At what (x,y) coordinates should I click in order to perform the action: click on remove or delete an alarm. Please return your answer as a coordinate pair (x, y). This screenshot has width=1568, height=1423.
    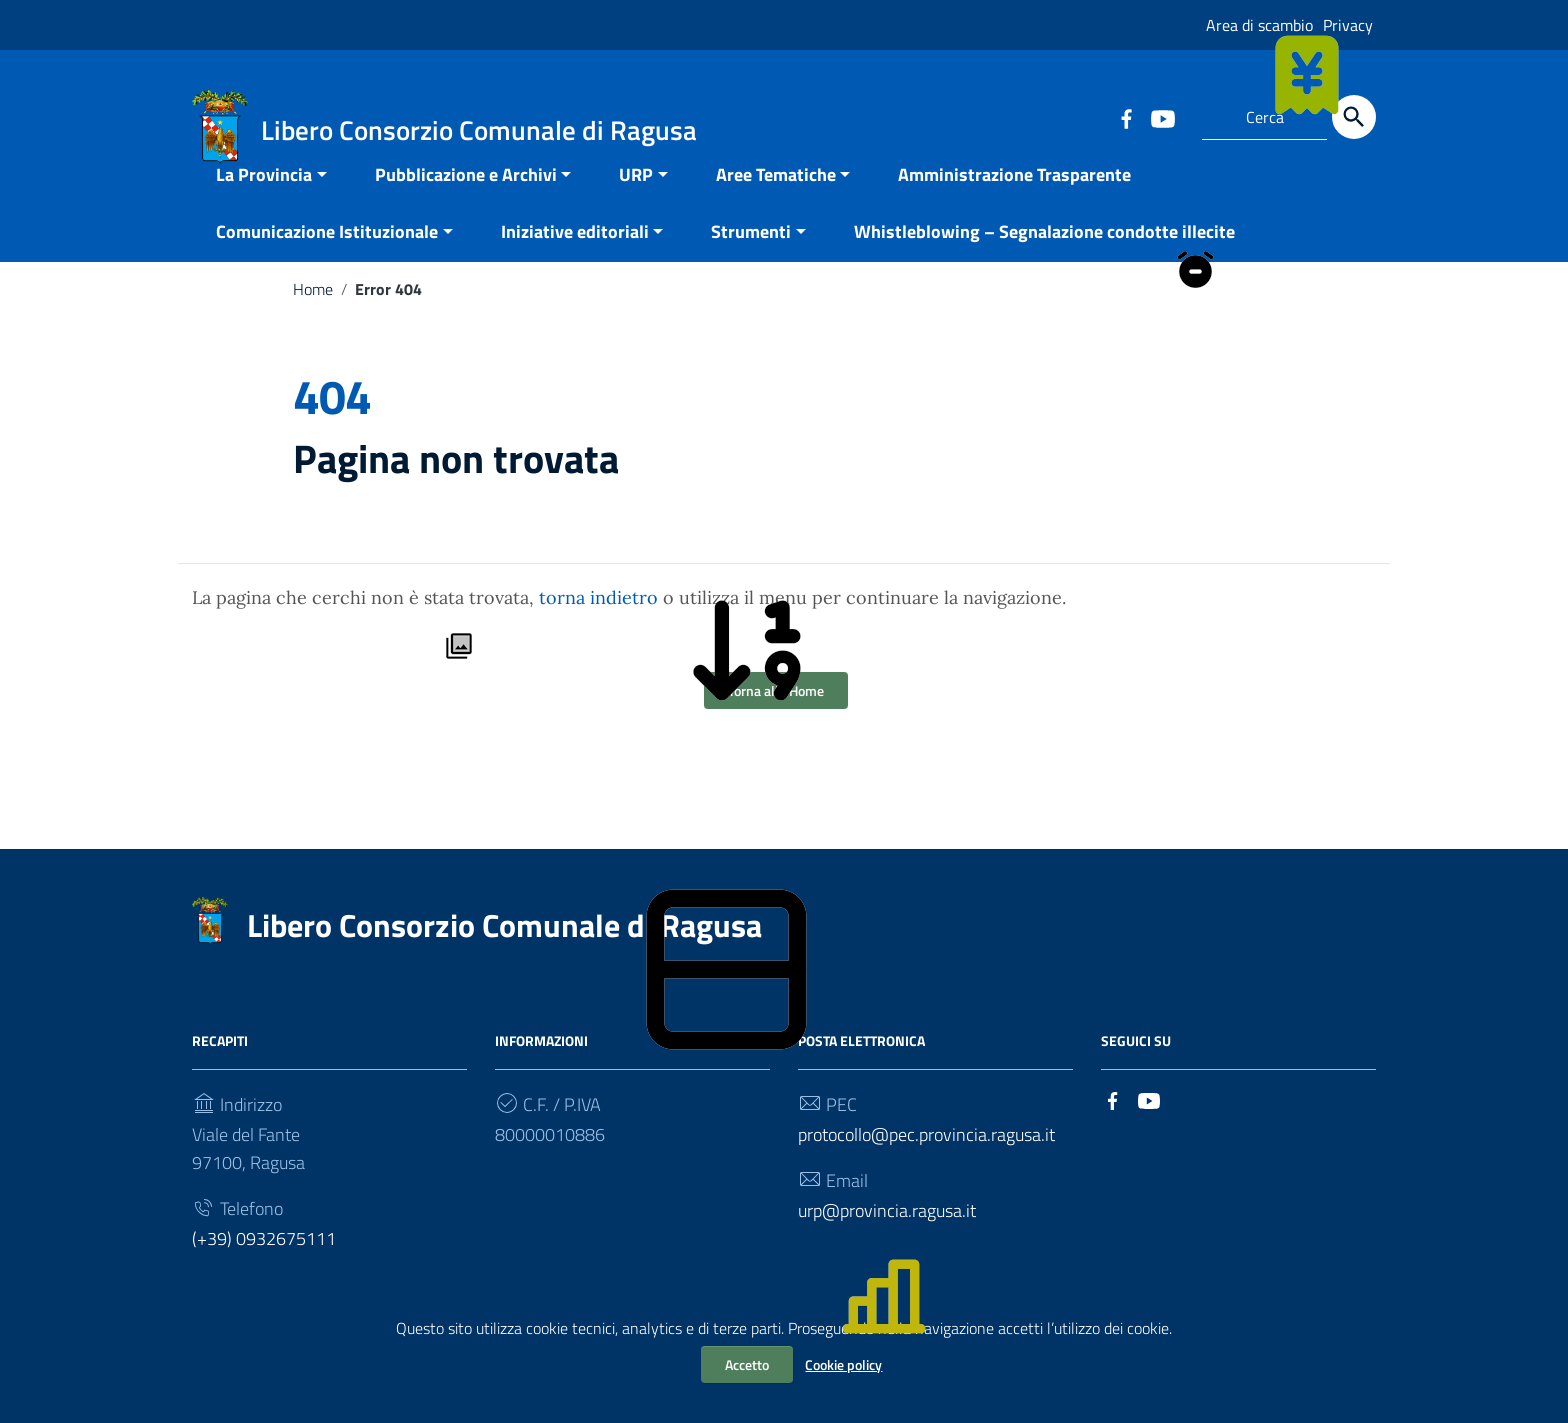
    Looking at the image, I should click on (1195, 269).